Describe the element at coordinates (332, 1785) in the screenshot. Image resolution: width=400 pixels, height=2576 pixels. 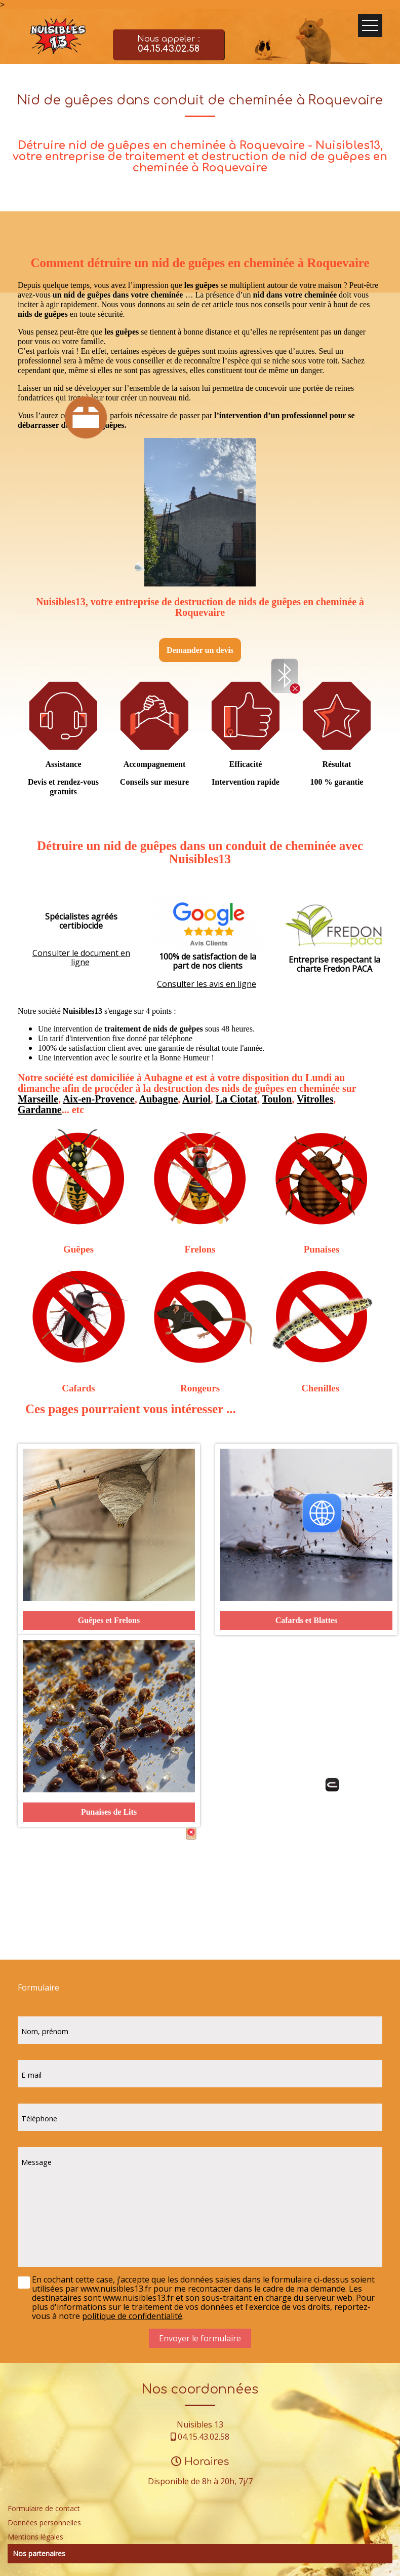
I see `launch crysis game` at that location.